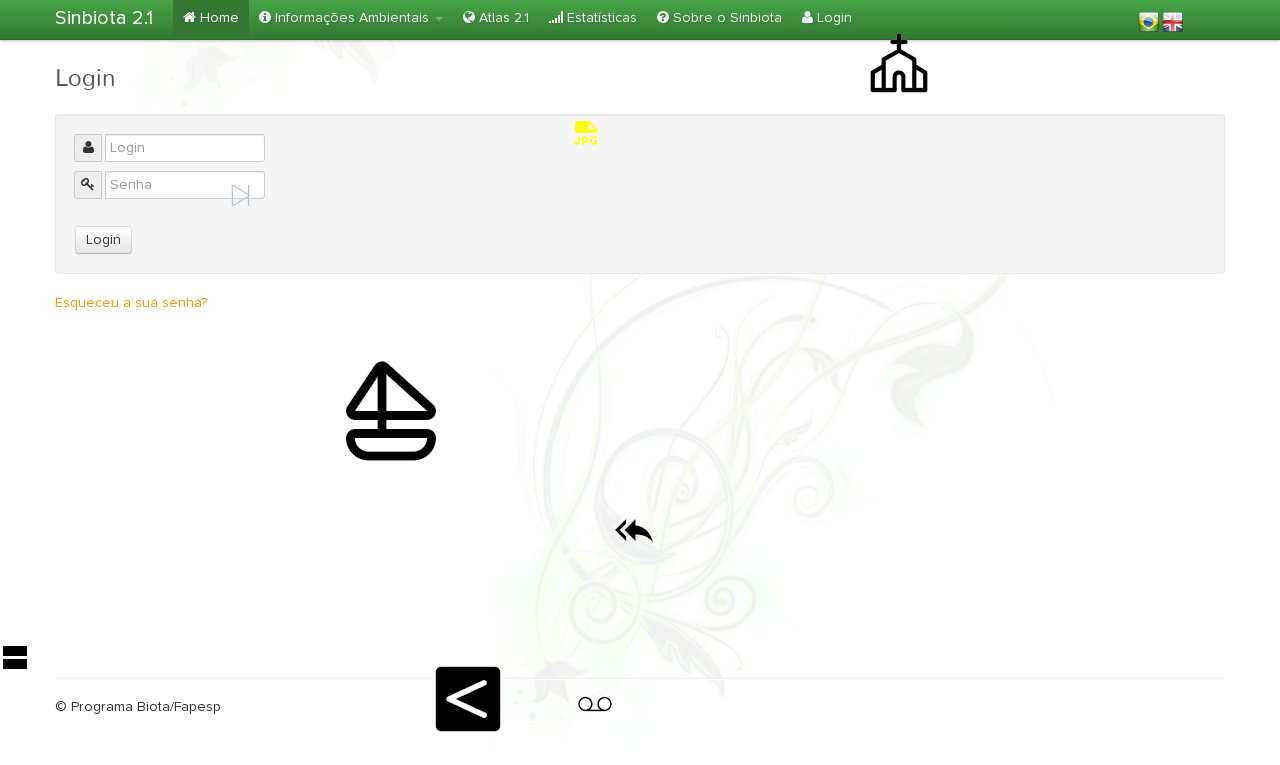 This screenshot has width=1280, height=765. I want to click on access your voicemail messages, so click(595, 704).